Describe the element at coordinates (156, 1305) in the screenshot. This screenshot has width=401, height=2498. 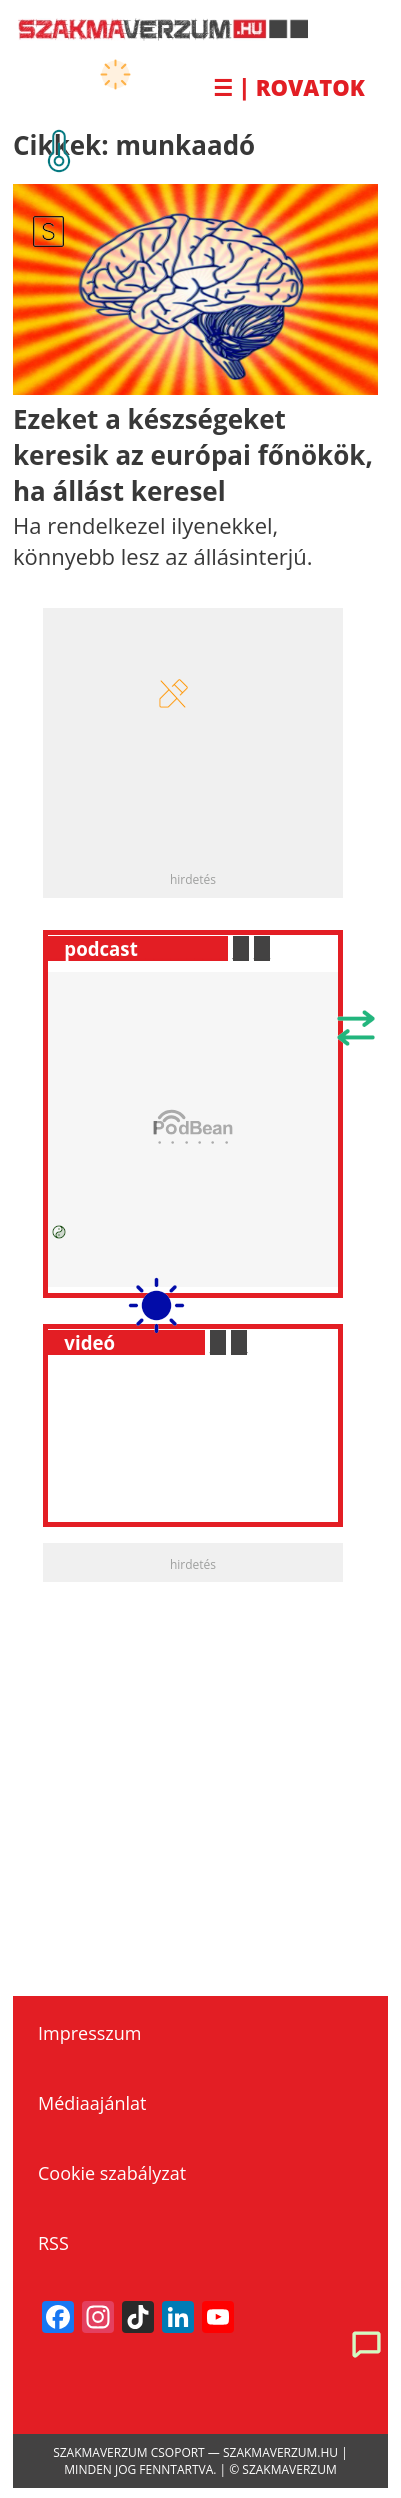
I see `switch to light mode` at that location.